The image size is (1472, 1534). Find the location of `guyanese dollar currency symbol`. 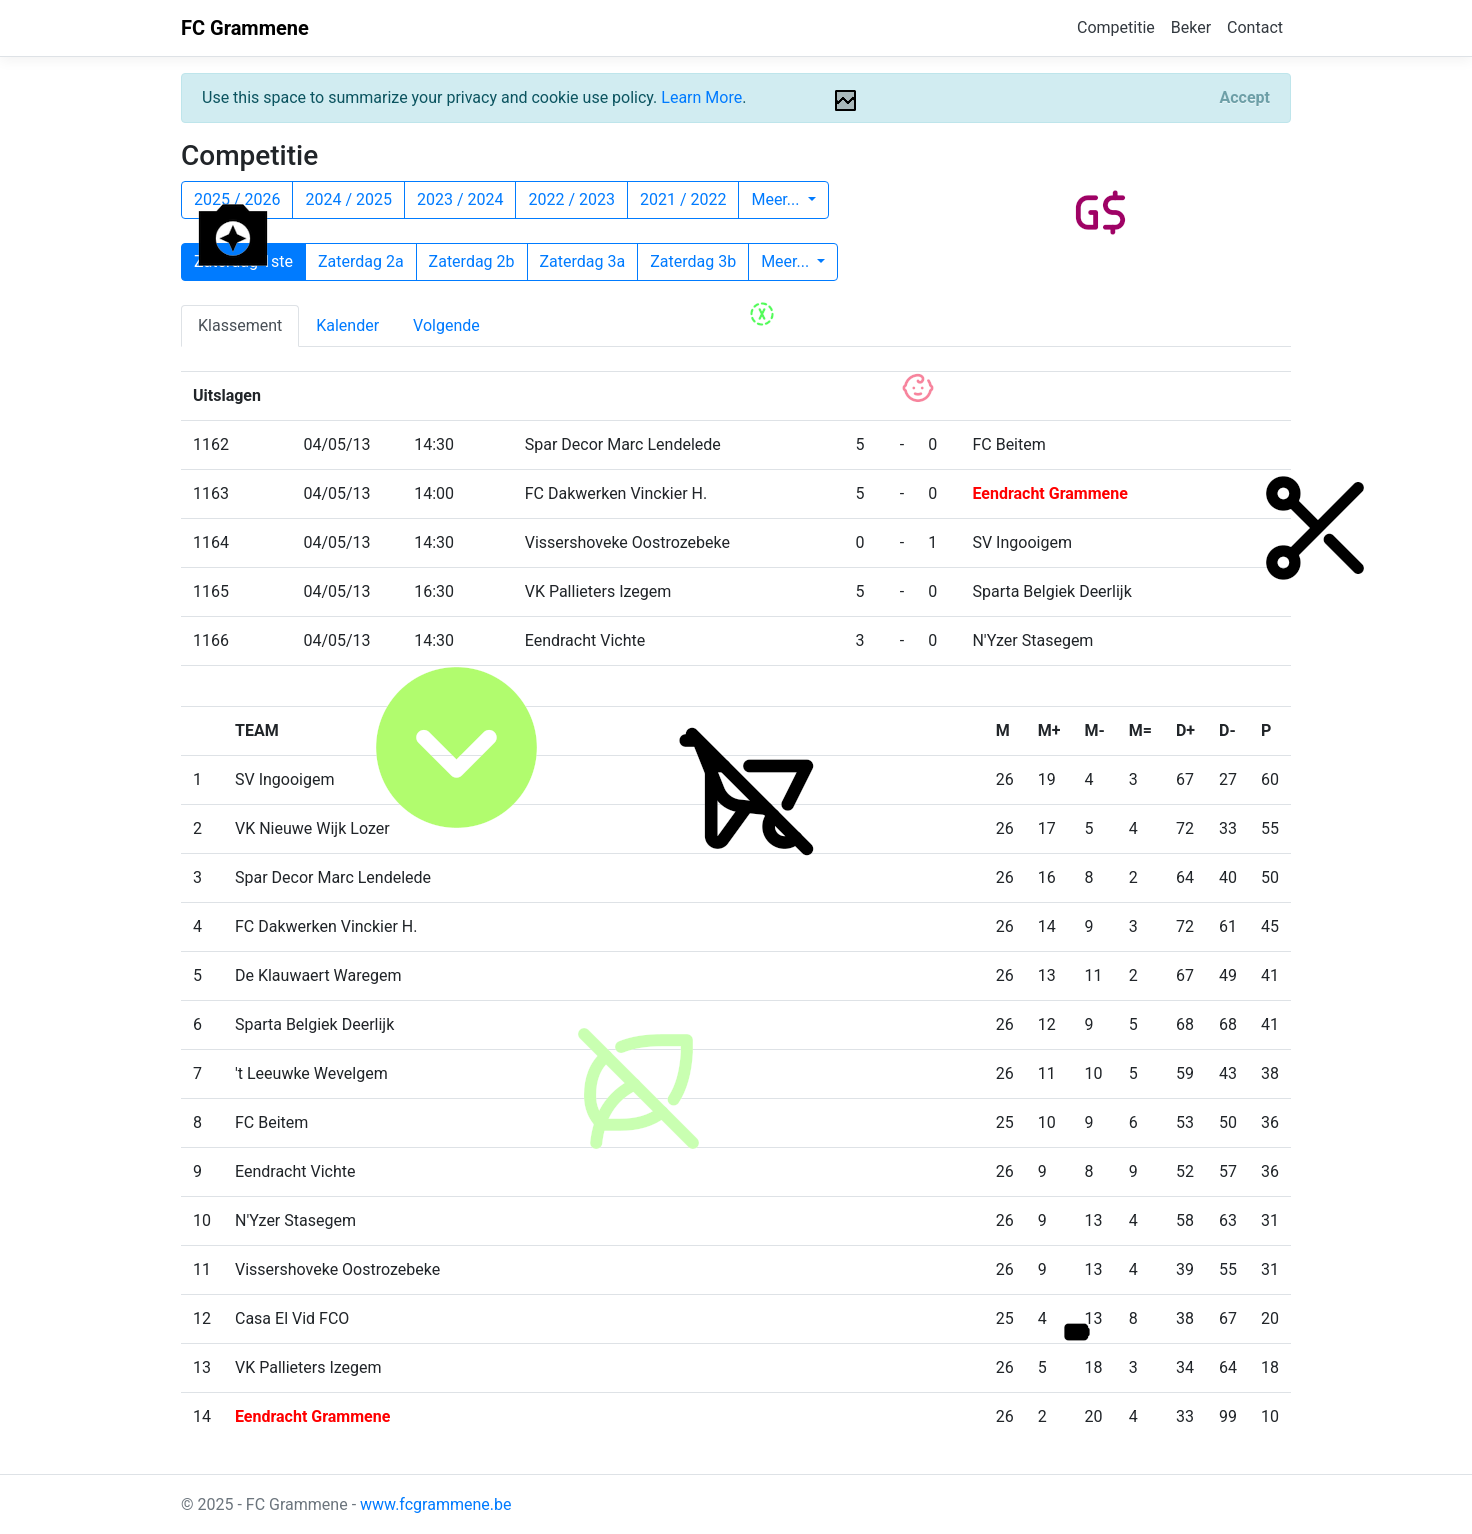

guyanese dollar currency symbol is located at coordinates (1100, 212).